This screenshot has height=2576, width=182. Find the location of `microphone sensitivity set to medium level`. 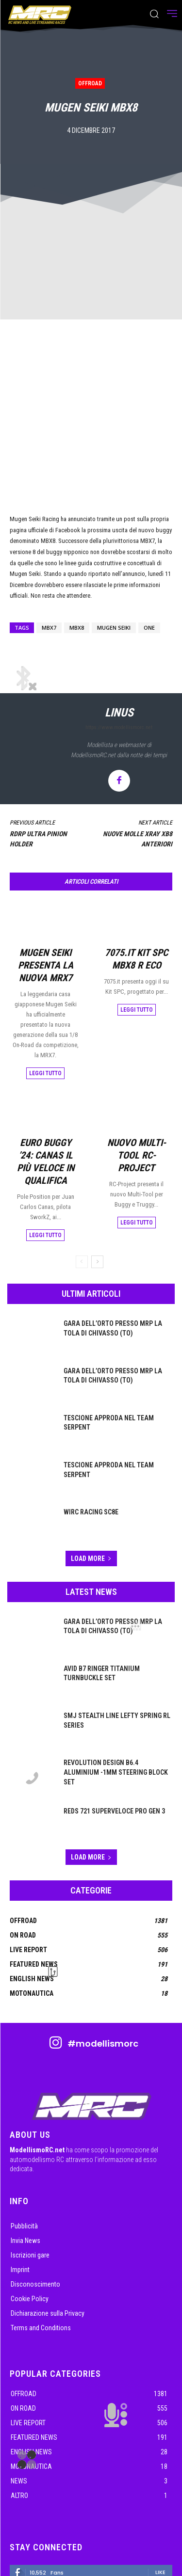

microphone sensitivity set to medium level is located at coordinates (116, 2414).